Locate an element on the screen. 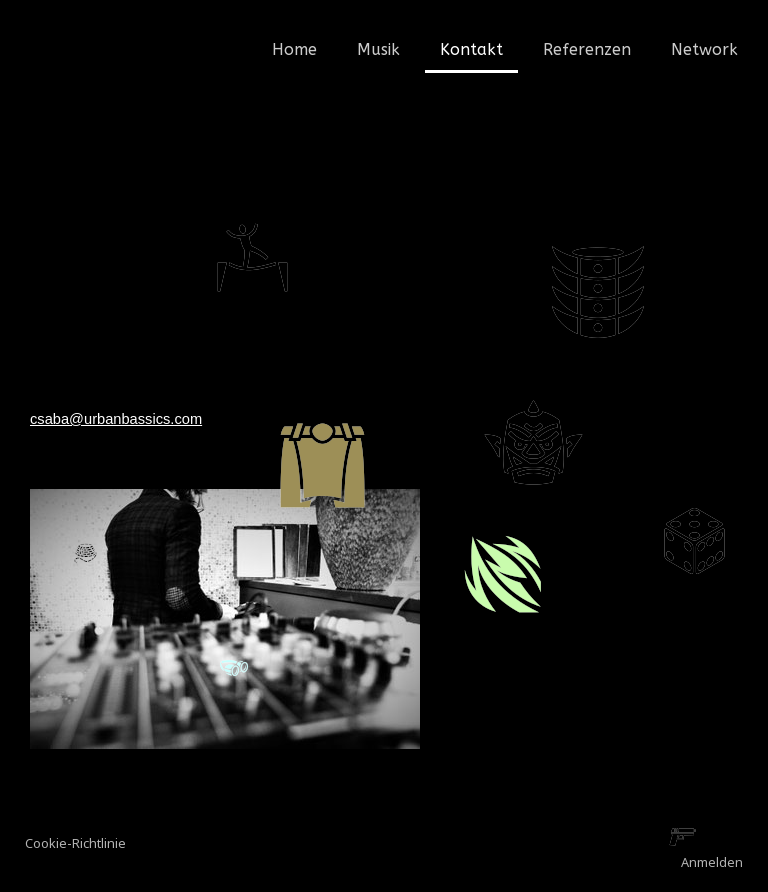 The width and height of the screenshot is (768, 892). equip basic armor or clothing item is located at coordinates (322, 465).